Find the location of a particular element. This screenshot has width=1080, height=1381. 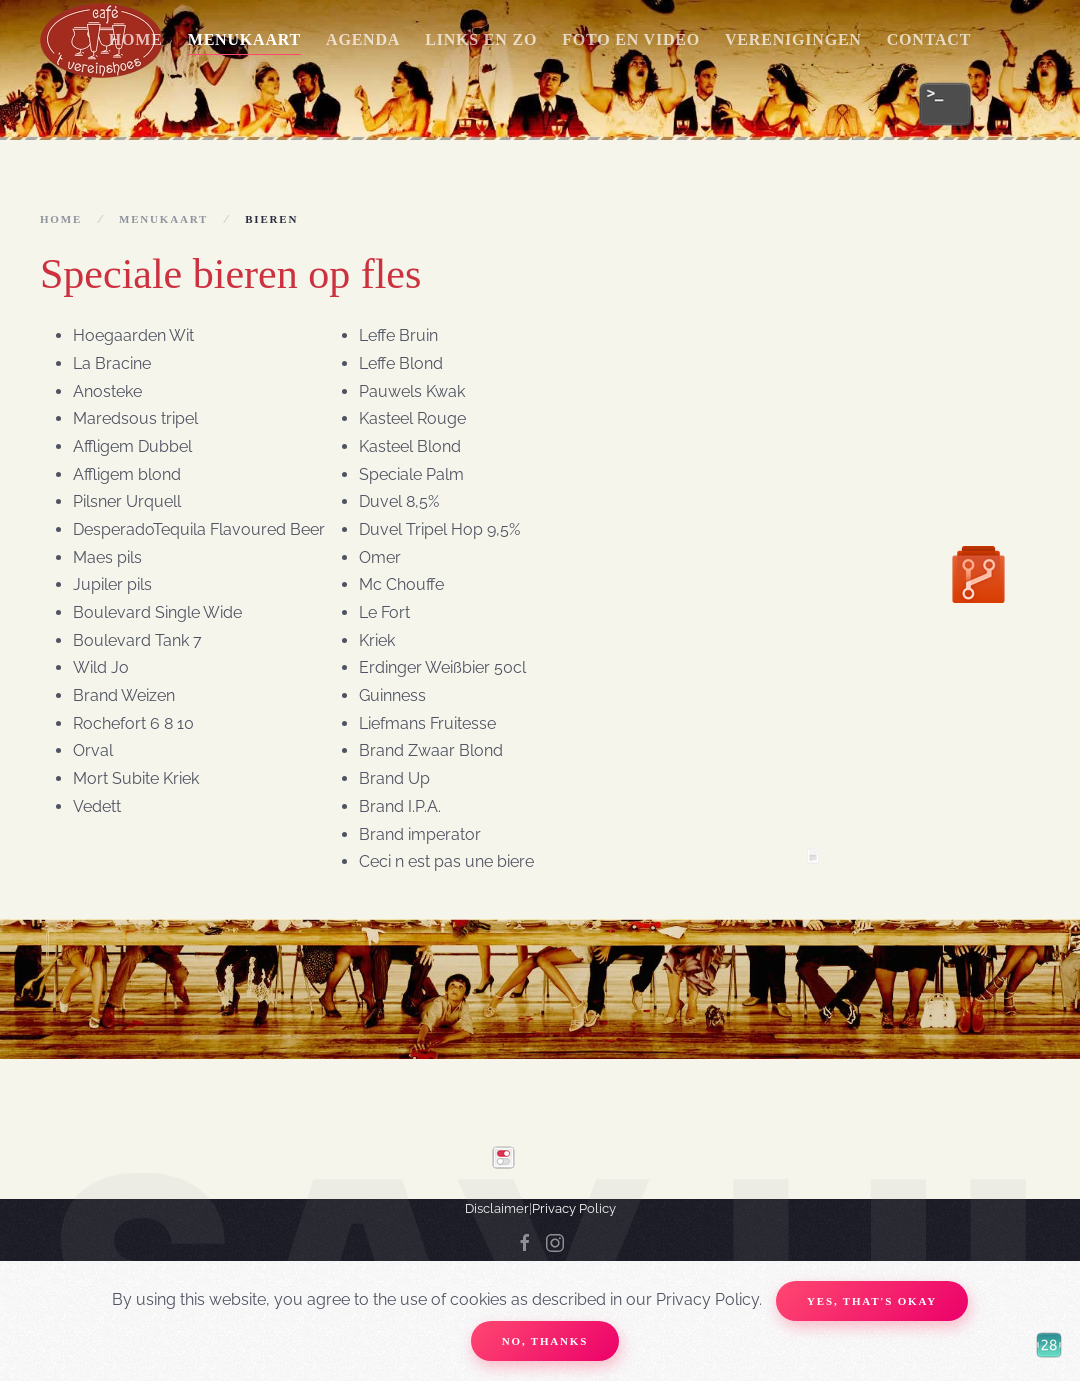

open the calendar app is located at coordinates (1049, 1345).